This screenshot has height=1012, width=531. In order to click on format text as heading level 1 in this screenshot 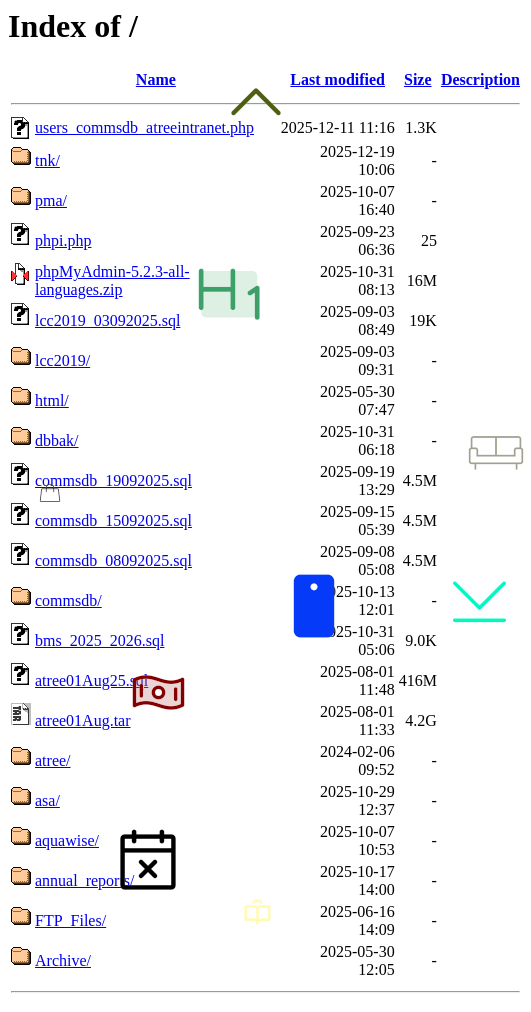, I will do `click(228, 293)`.